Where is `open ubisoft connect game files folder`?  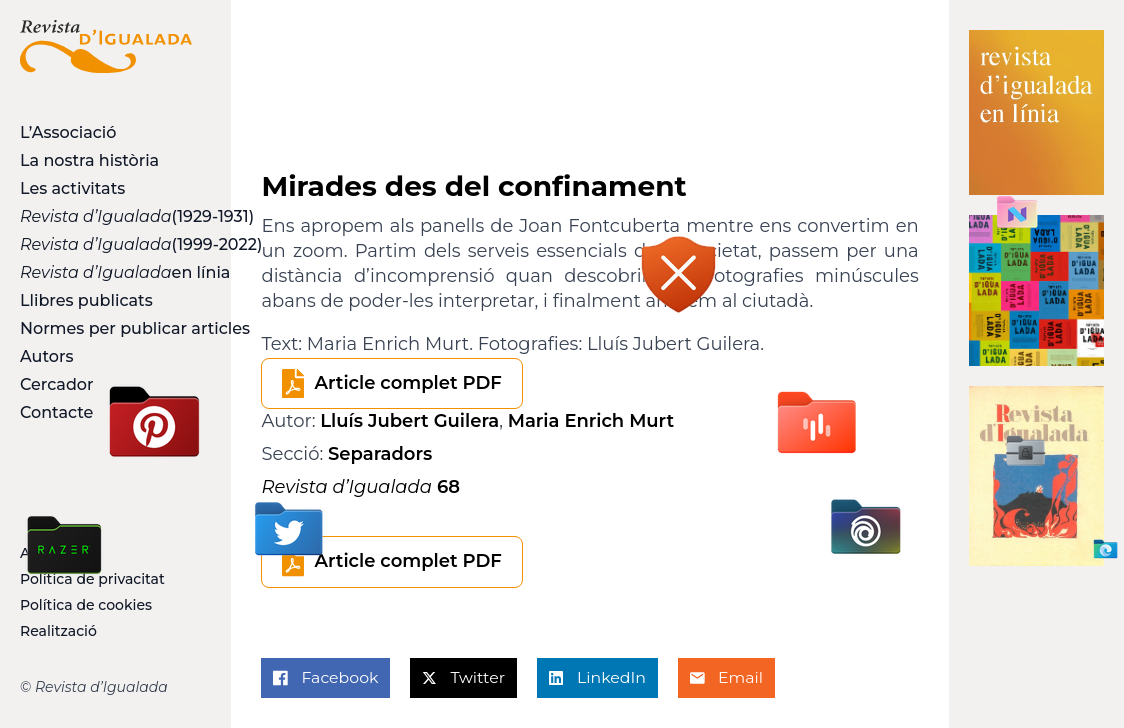
open ubisoft connect game files folder is located at coordinates (865, 528).